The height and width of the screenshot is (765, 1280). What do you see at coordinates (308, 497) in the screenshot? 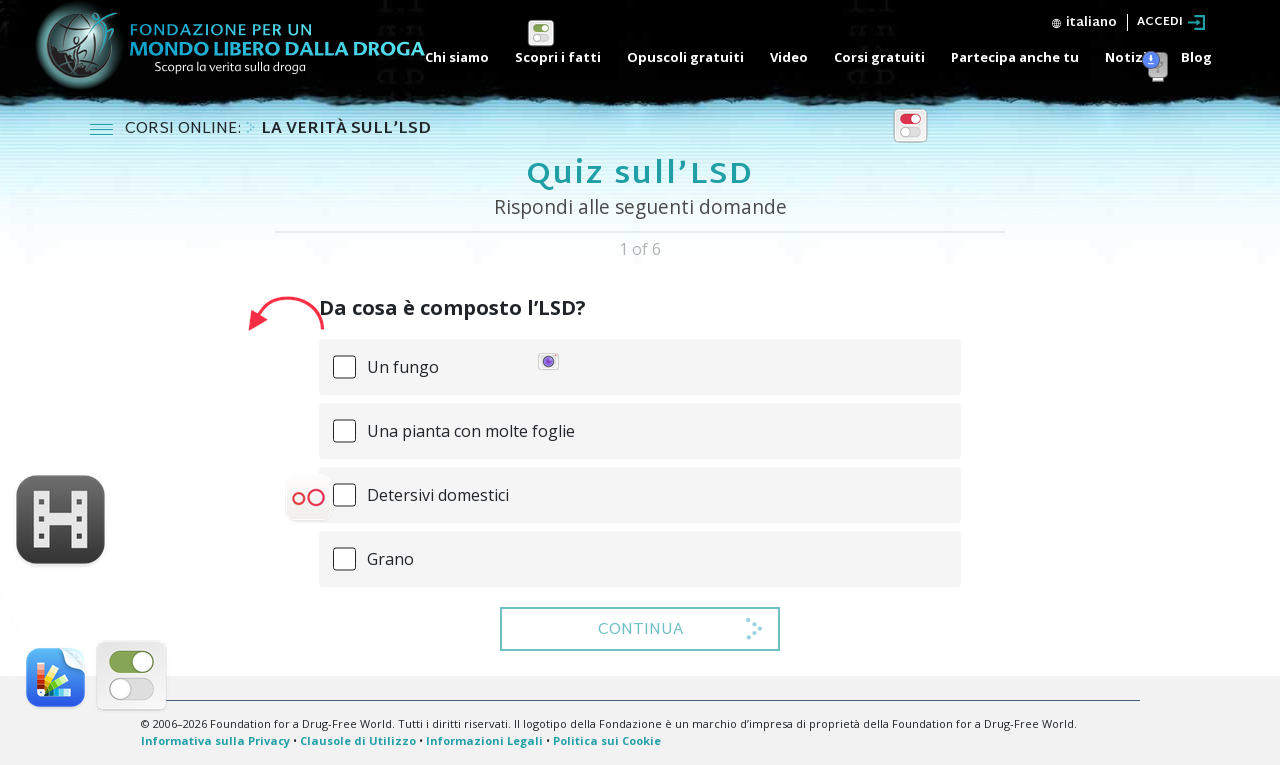
I see `launch genymotion android emulator` at bounding box center [308, 497].